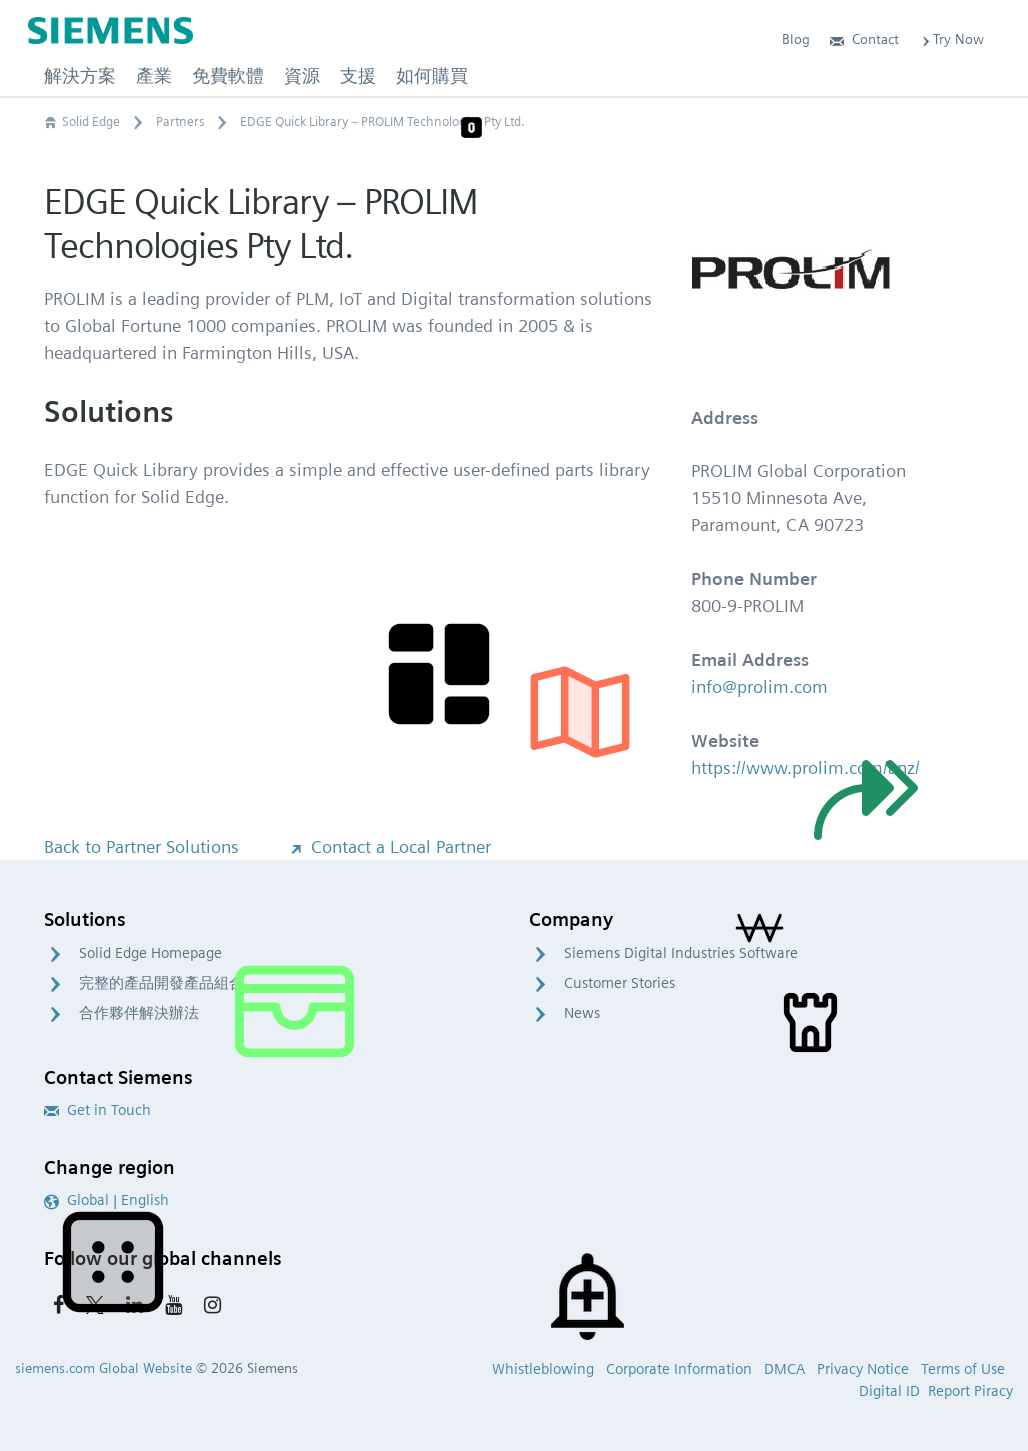  I want to click on switch to board or grid layout view, so click(439, 674).